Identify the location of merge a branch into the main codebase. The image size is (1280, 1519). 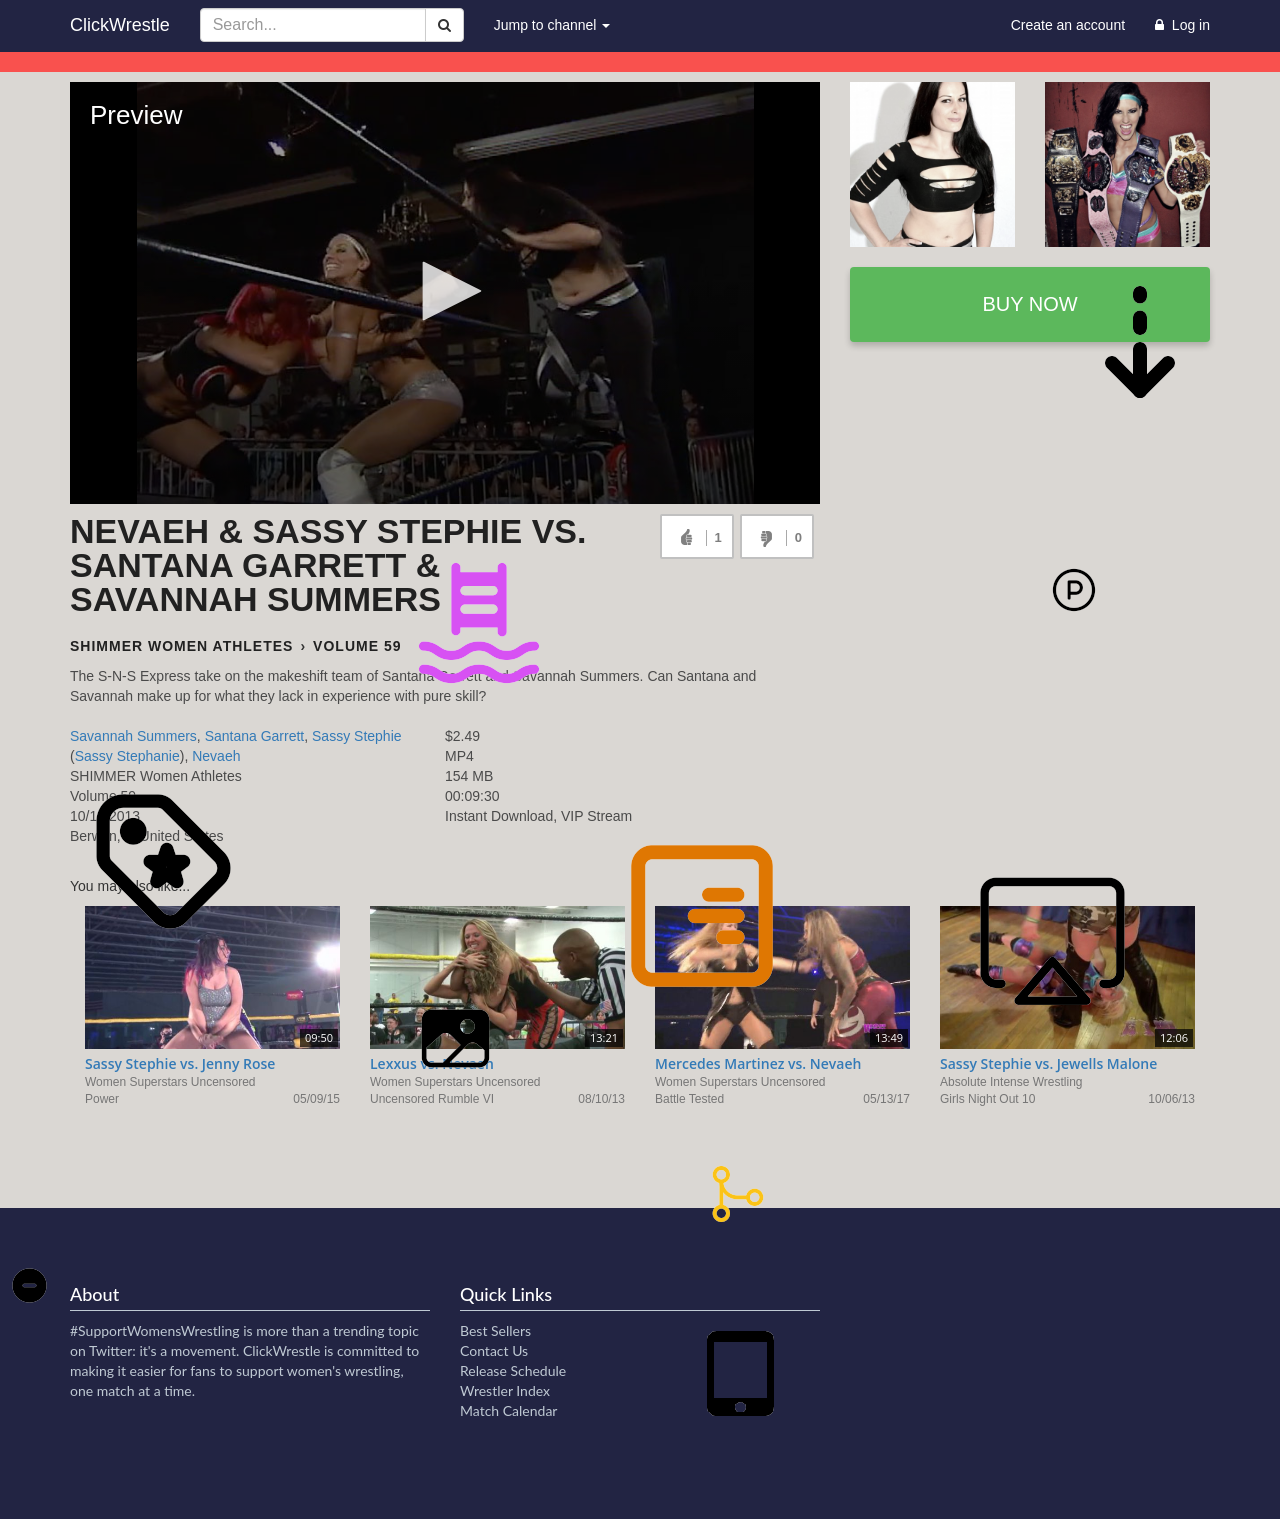
(738, 1194).